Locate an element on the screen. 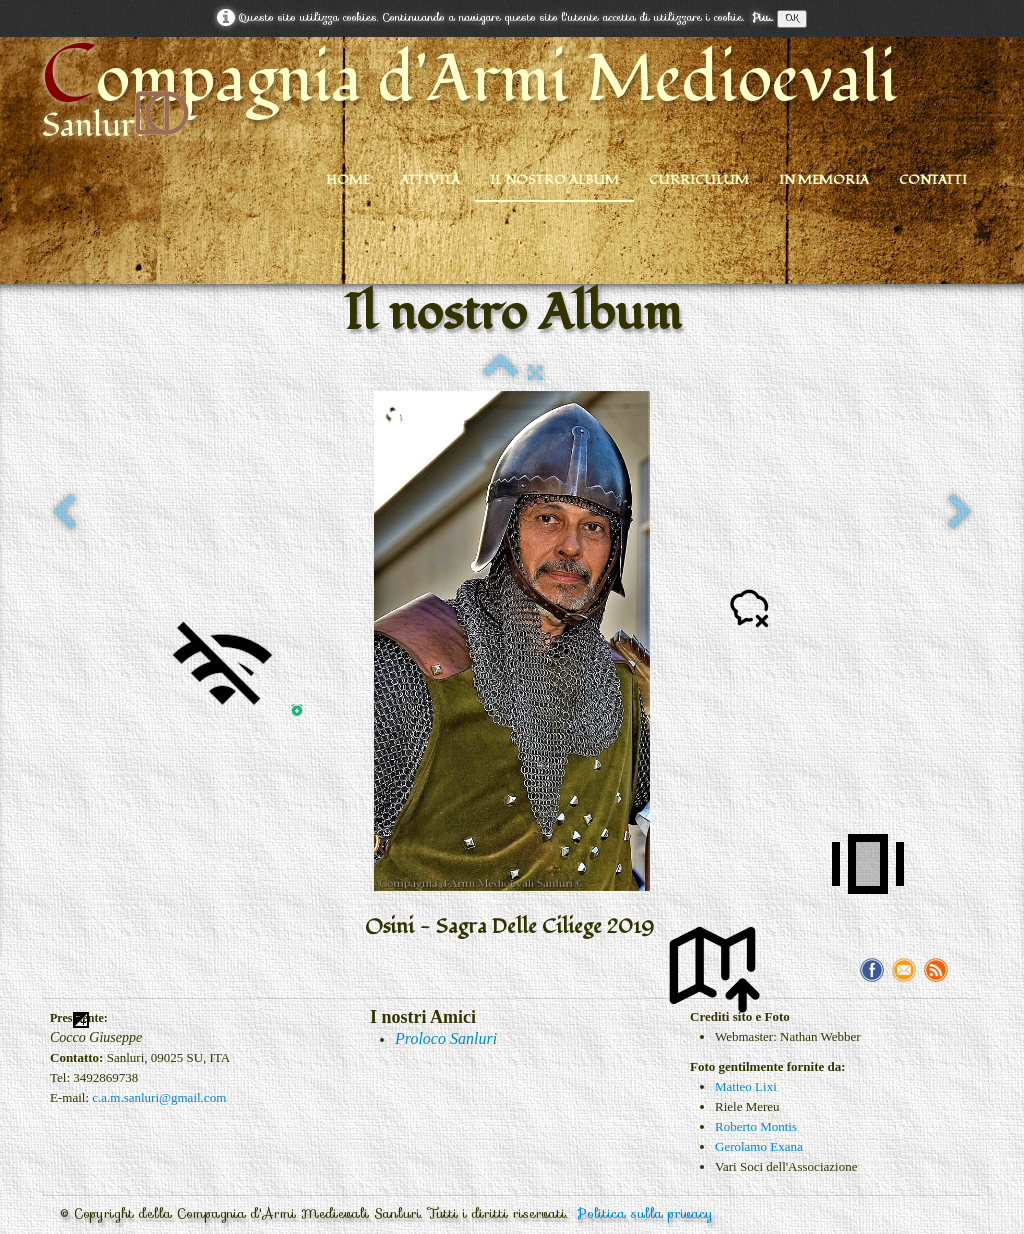  indicates wifi is disabled or disconnected is located at coordinates (222, 668).